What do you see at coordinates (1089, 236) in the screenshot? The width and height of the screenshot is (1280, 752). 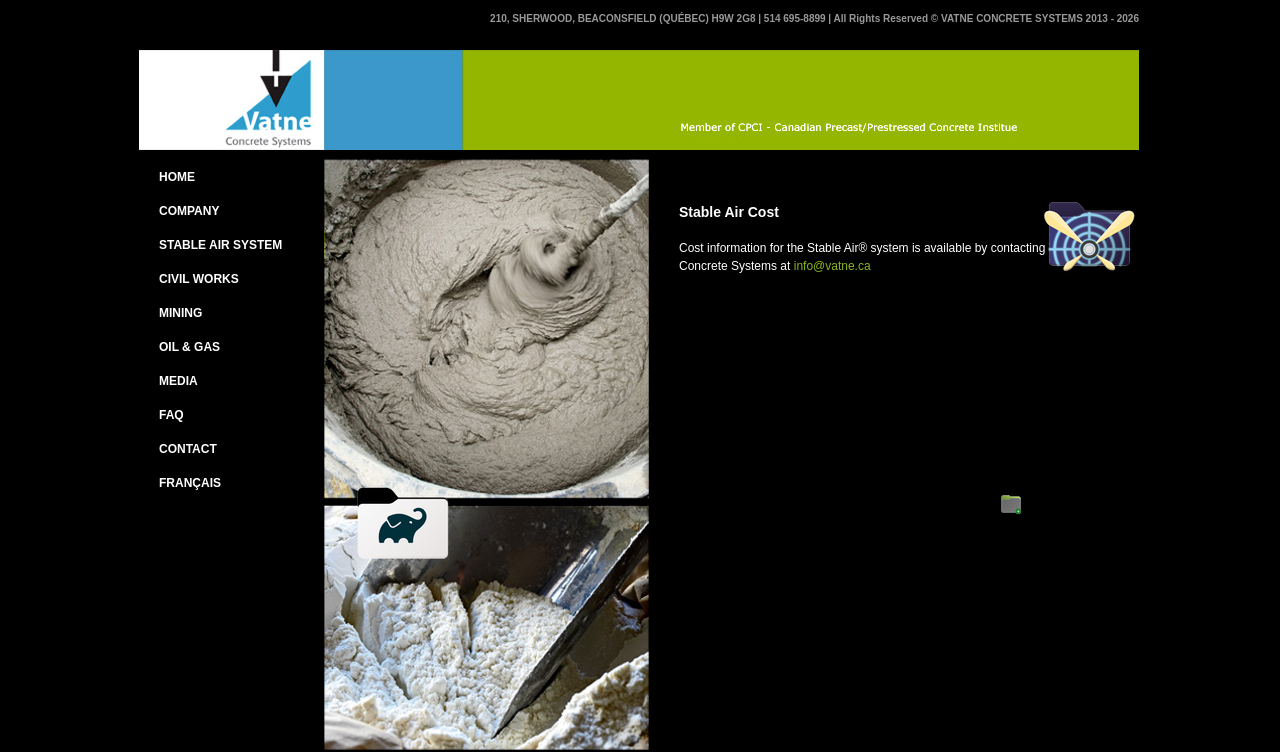 I see `open folder containing pokémon beast ball assets` at bounding box center [1089, 236].